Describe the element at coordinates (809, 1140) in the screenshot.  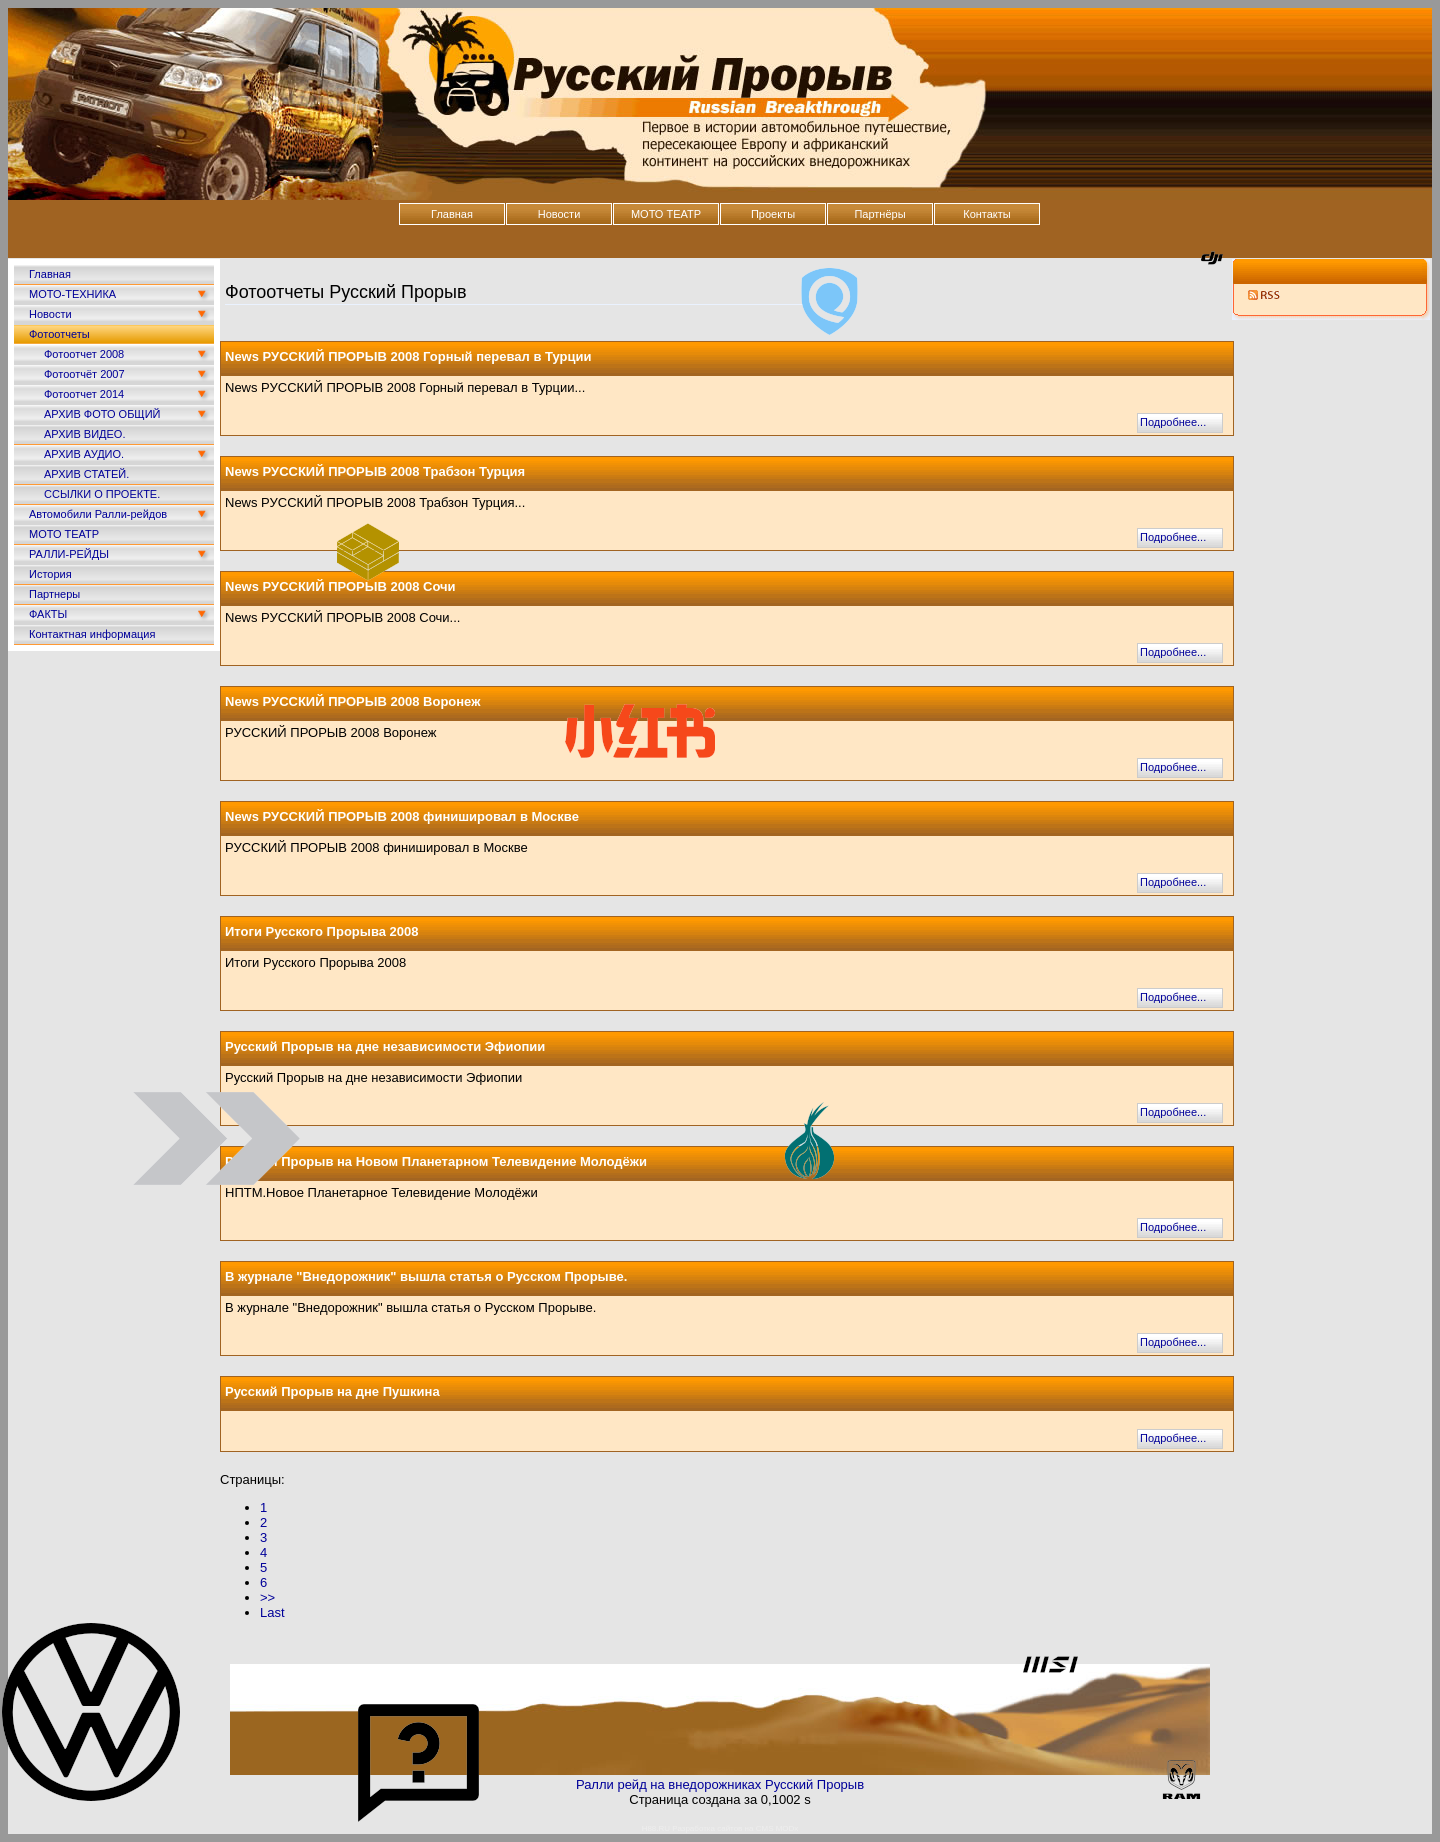
I see `launch the Tor browser for anonymous browsing` at that location.